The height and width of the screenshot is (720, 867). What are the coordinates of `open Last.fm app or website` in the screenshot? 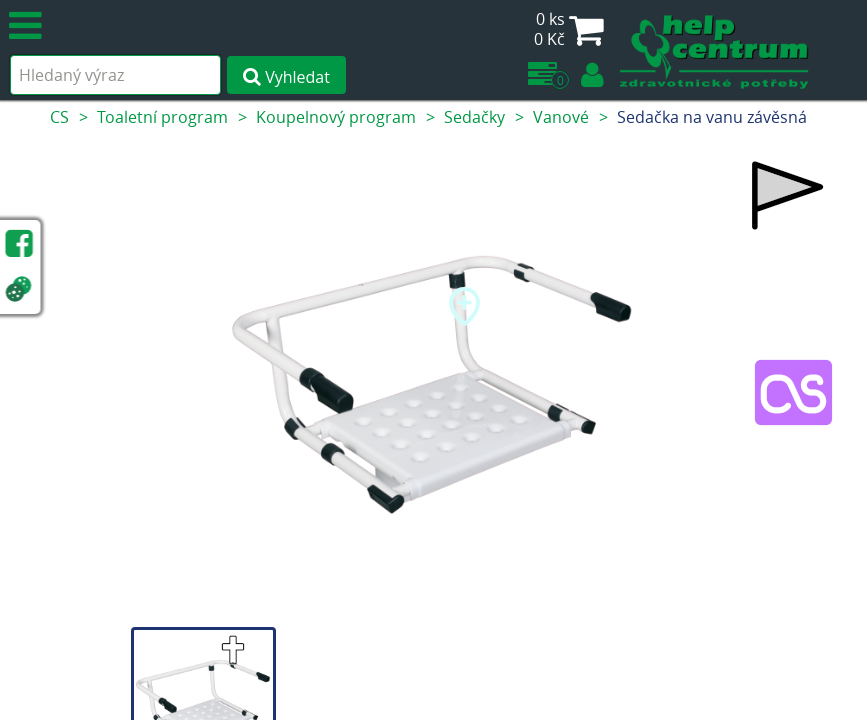 It's located at (793, 392).